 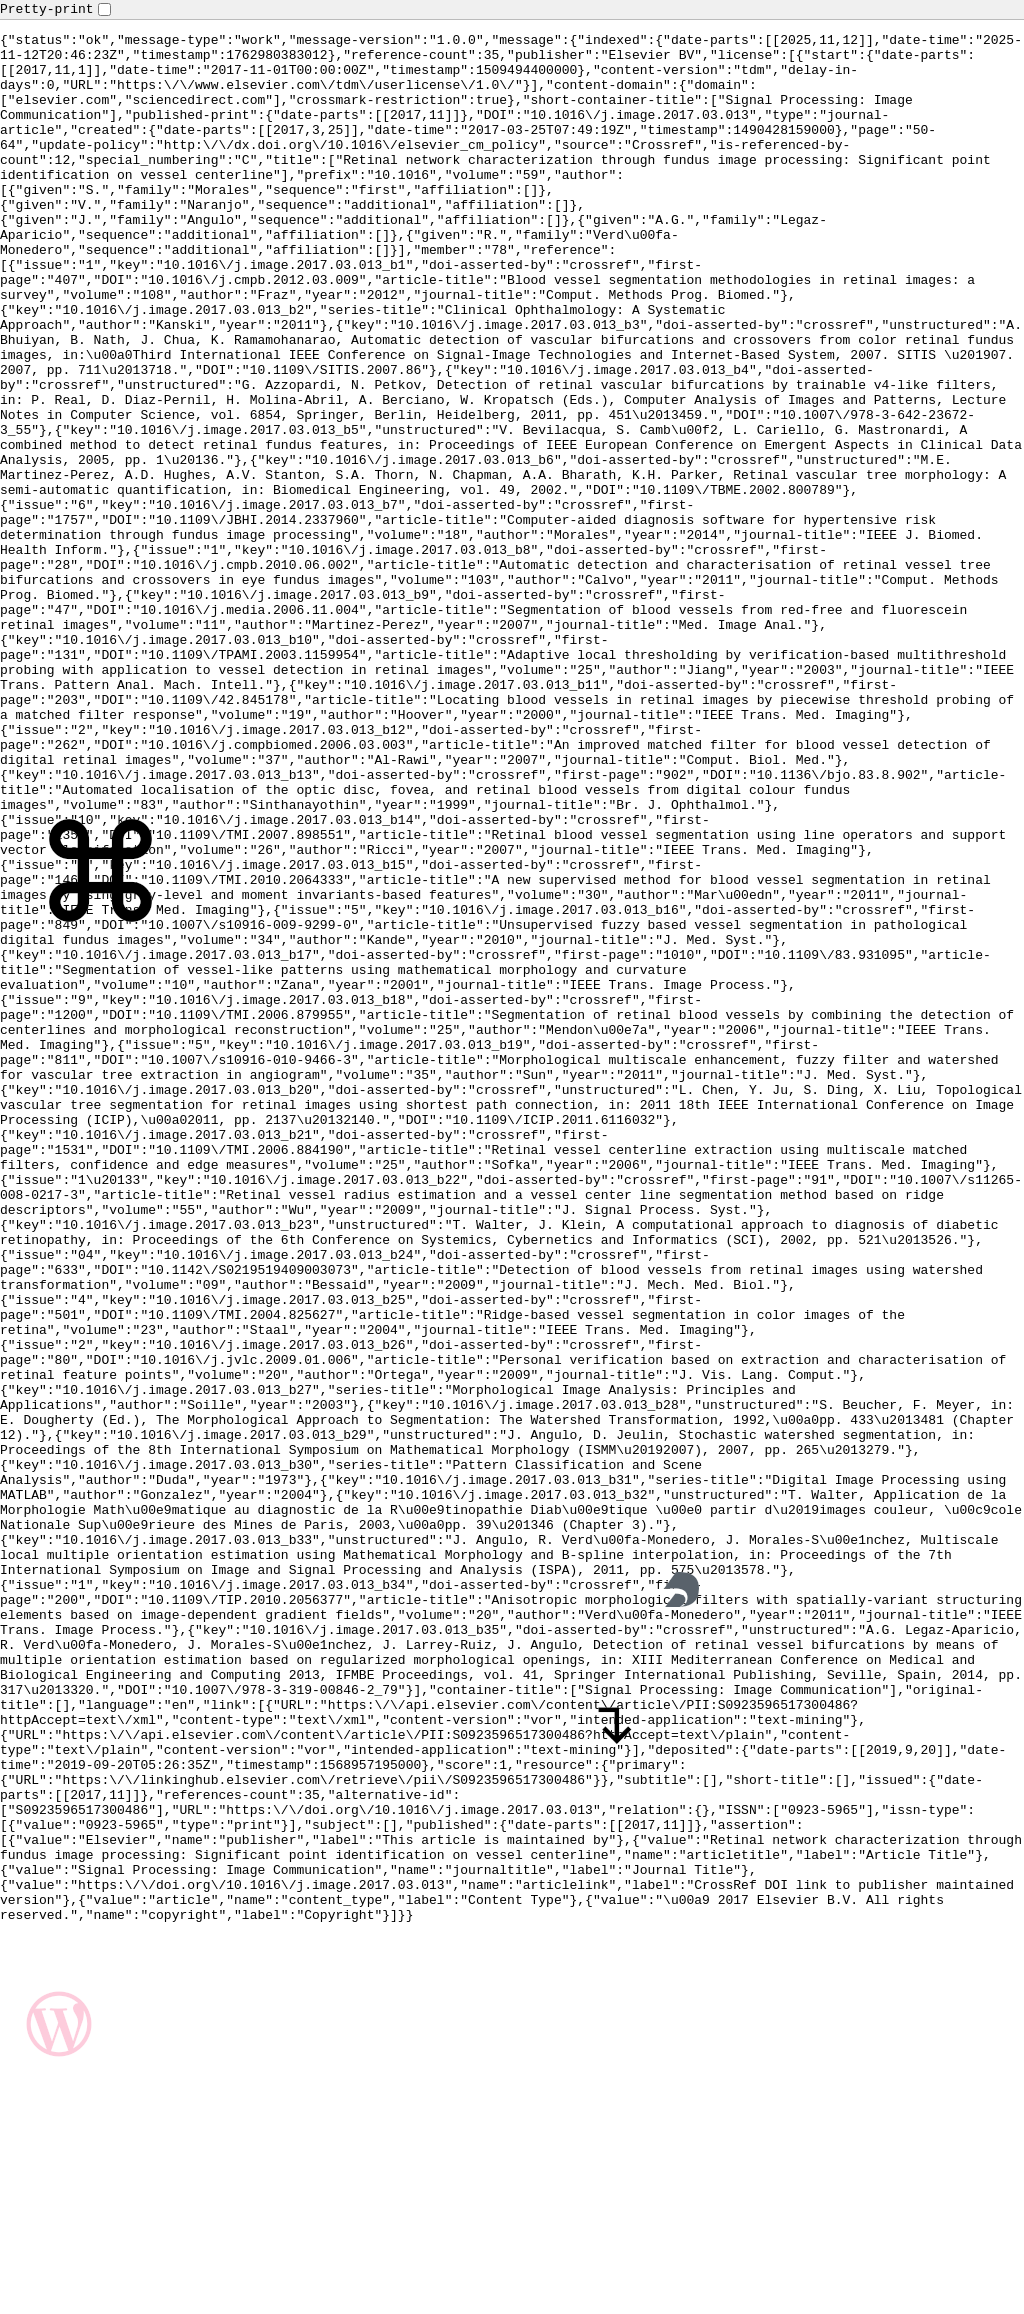 What do you see at coordinates (100, 870) in the screenshot?
I see `command key symbol for keyboard shortcuts` at bounding box center [100, 870].